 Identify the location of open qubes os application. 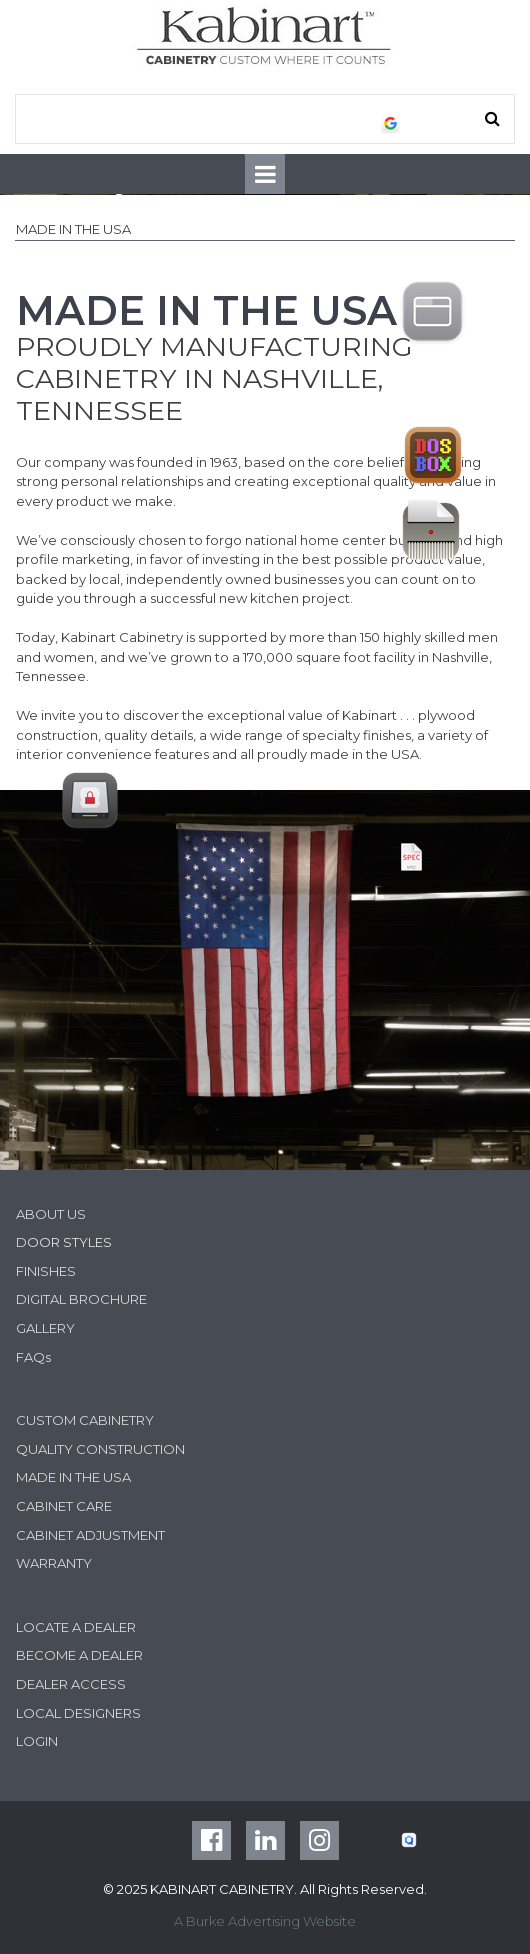
(409, 1840).